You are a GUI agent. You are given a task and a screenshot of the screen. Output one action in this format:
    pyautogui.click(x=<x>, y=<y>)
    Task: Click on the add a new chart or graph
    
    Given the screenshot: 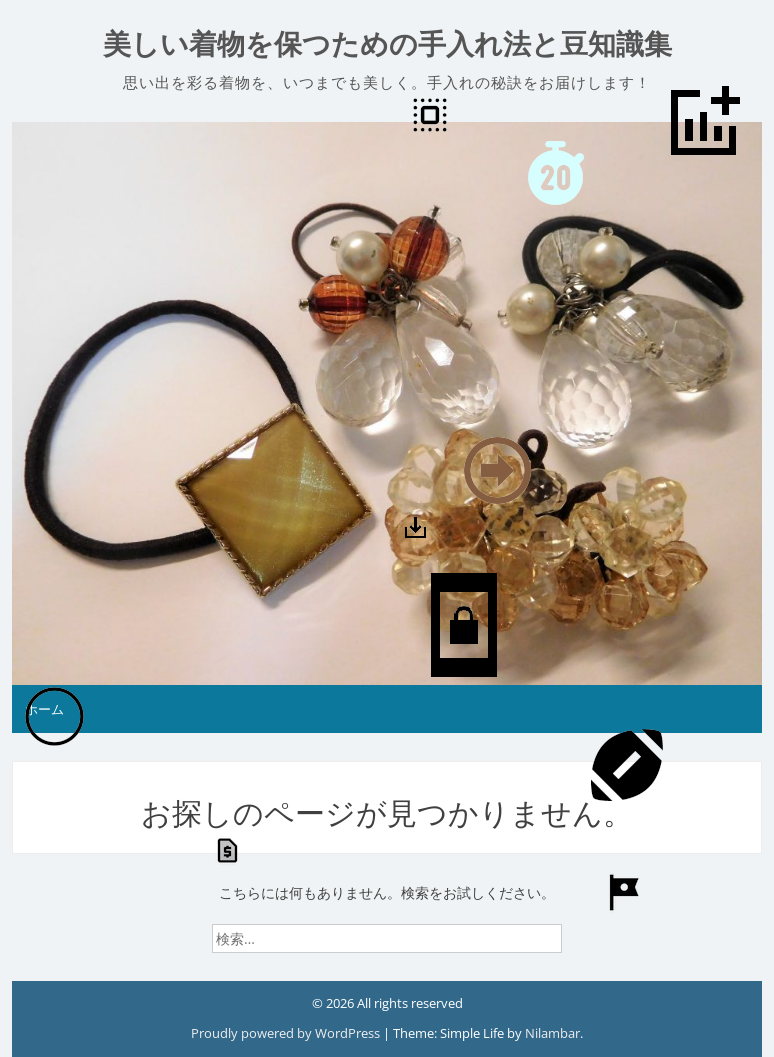 What is the action you would take?
    pyautogui.click(x=703, y=122)
    